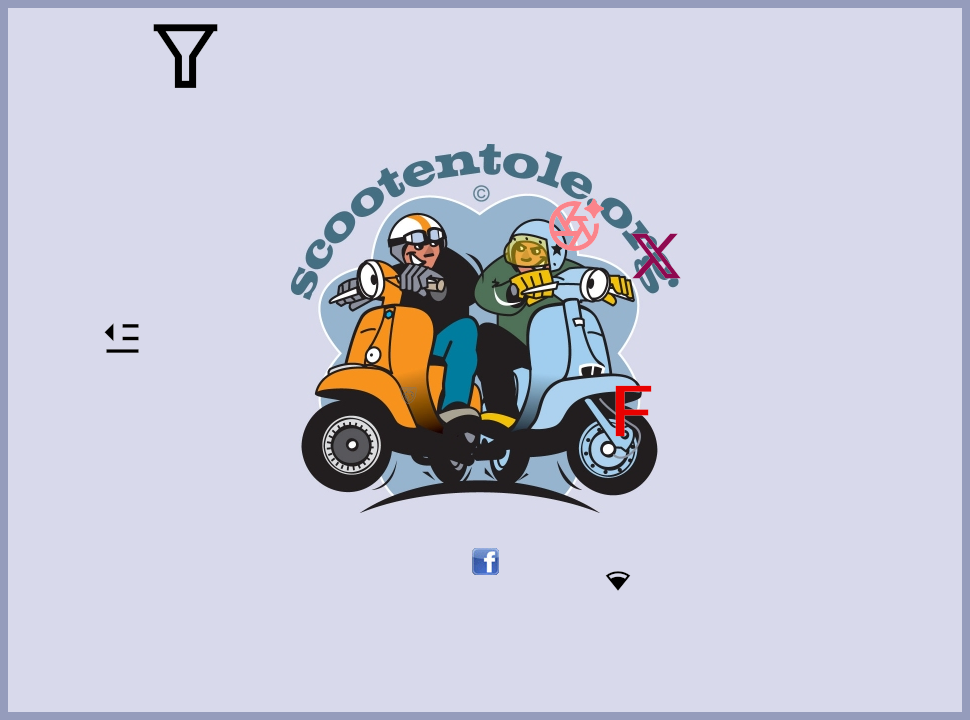 This screenshot has height=720, width=970. Describe the element at coordinates (630, 409) in the screenshot. I see `switch to sans-serif font style` at that location.